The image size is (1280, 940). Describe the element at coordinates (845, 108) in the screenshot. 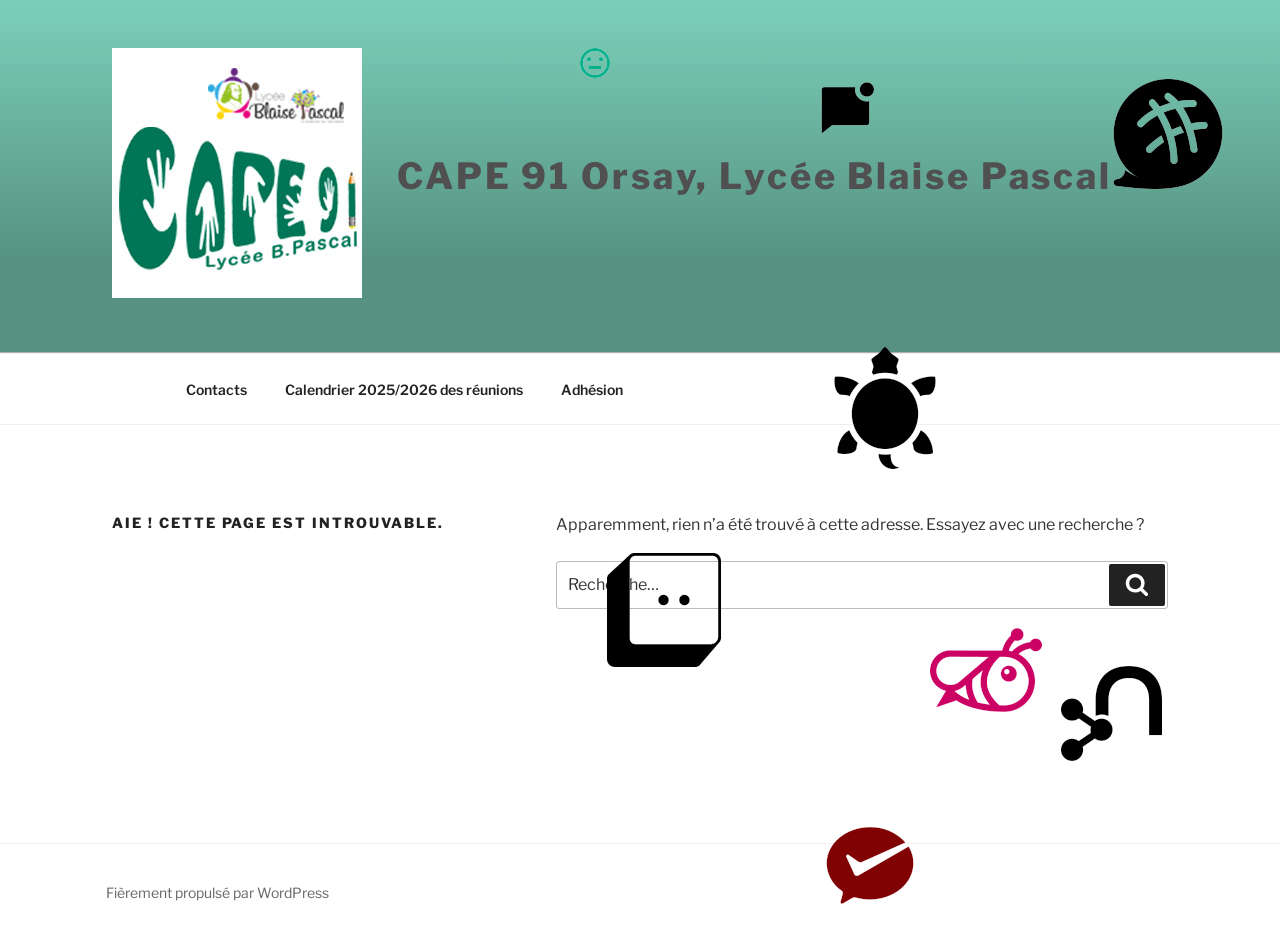

I see `indicates unread messages in chat` at that location.